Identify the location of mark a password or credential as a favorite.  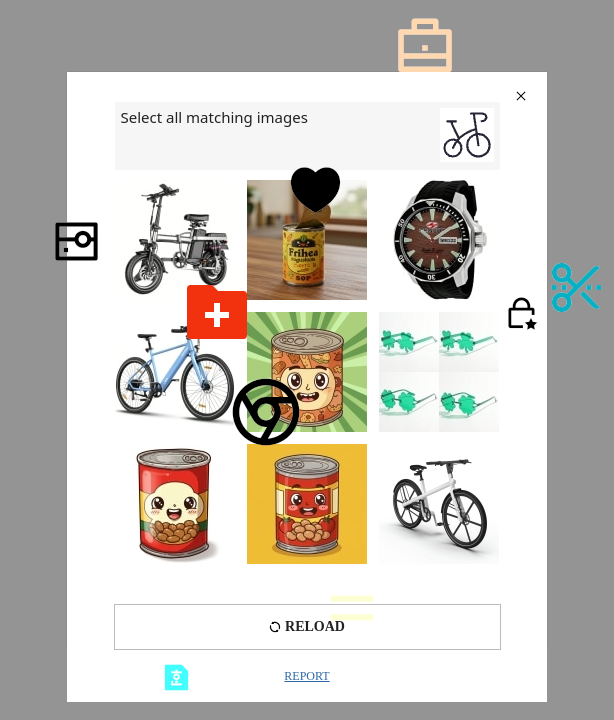
(521, 313).